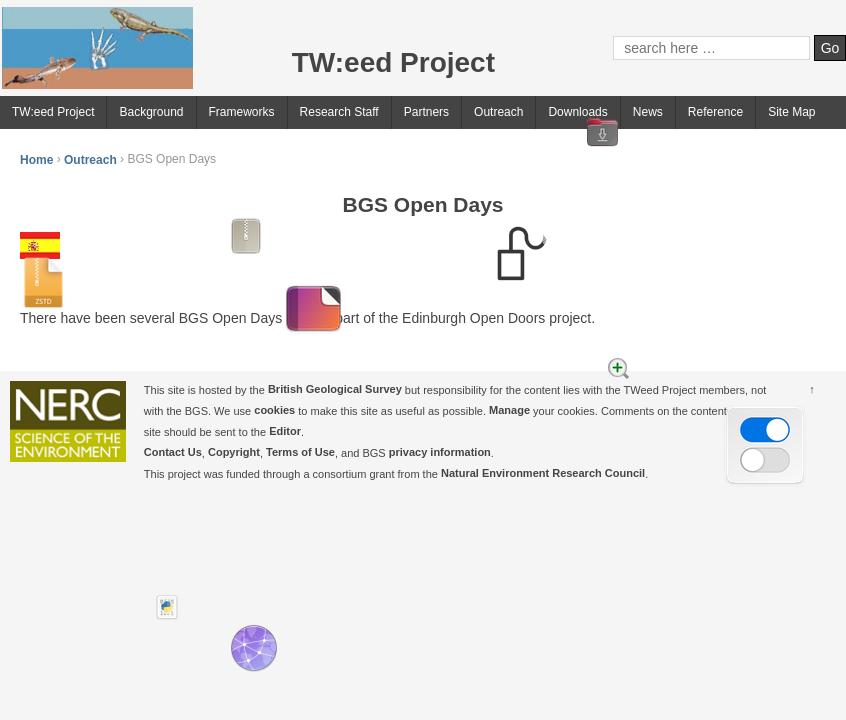 This screenshot has width=846, height=720. Describe the element at coordinates (246, 236) in the screenshot. I see `open file roller archive manager` at that location.